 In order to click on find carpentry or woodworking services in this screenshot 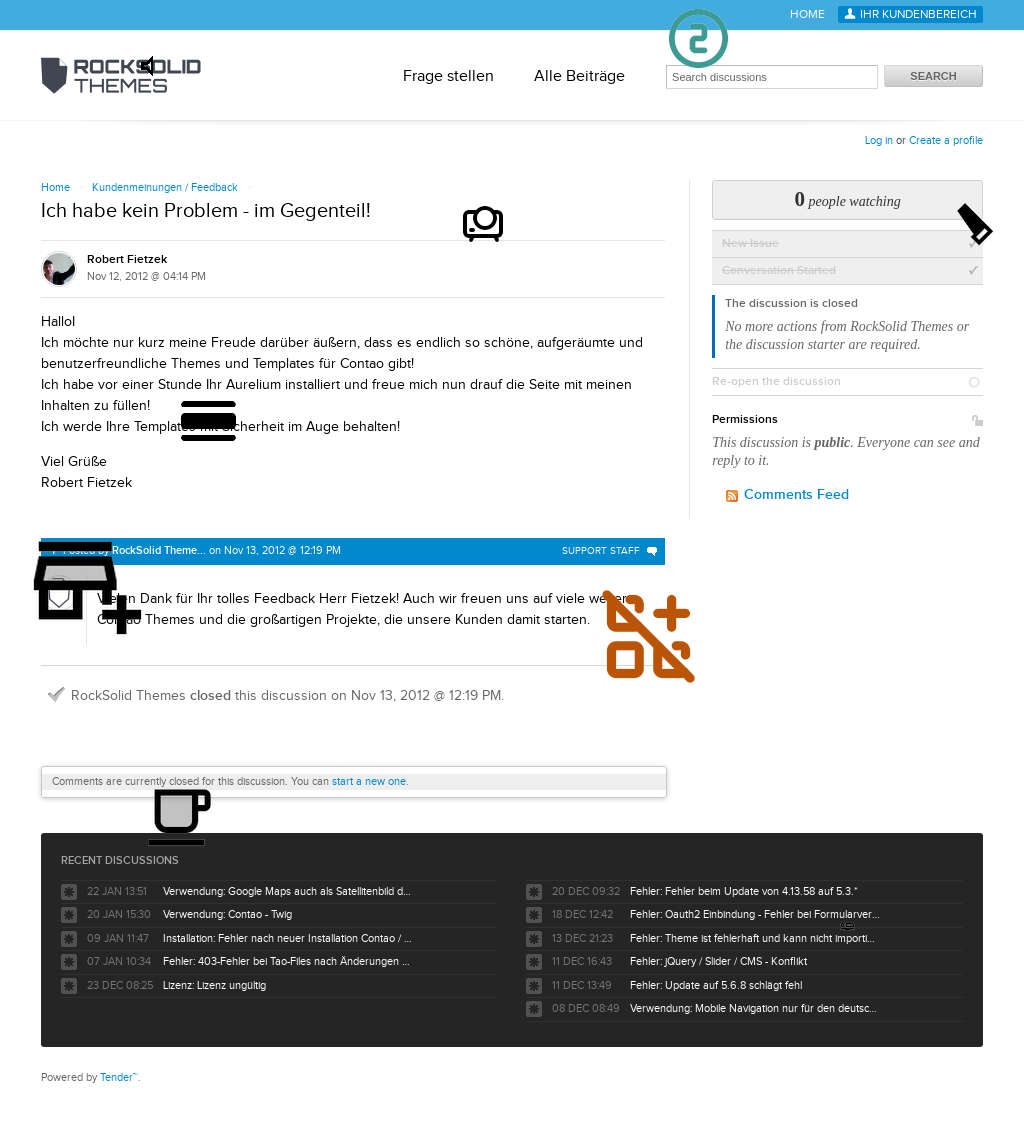, I will do `click(975, 224)`.